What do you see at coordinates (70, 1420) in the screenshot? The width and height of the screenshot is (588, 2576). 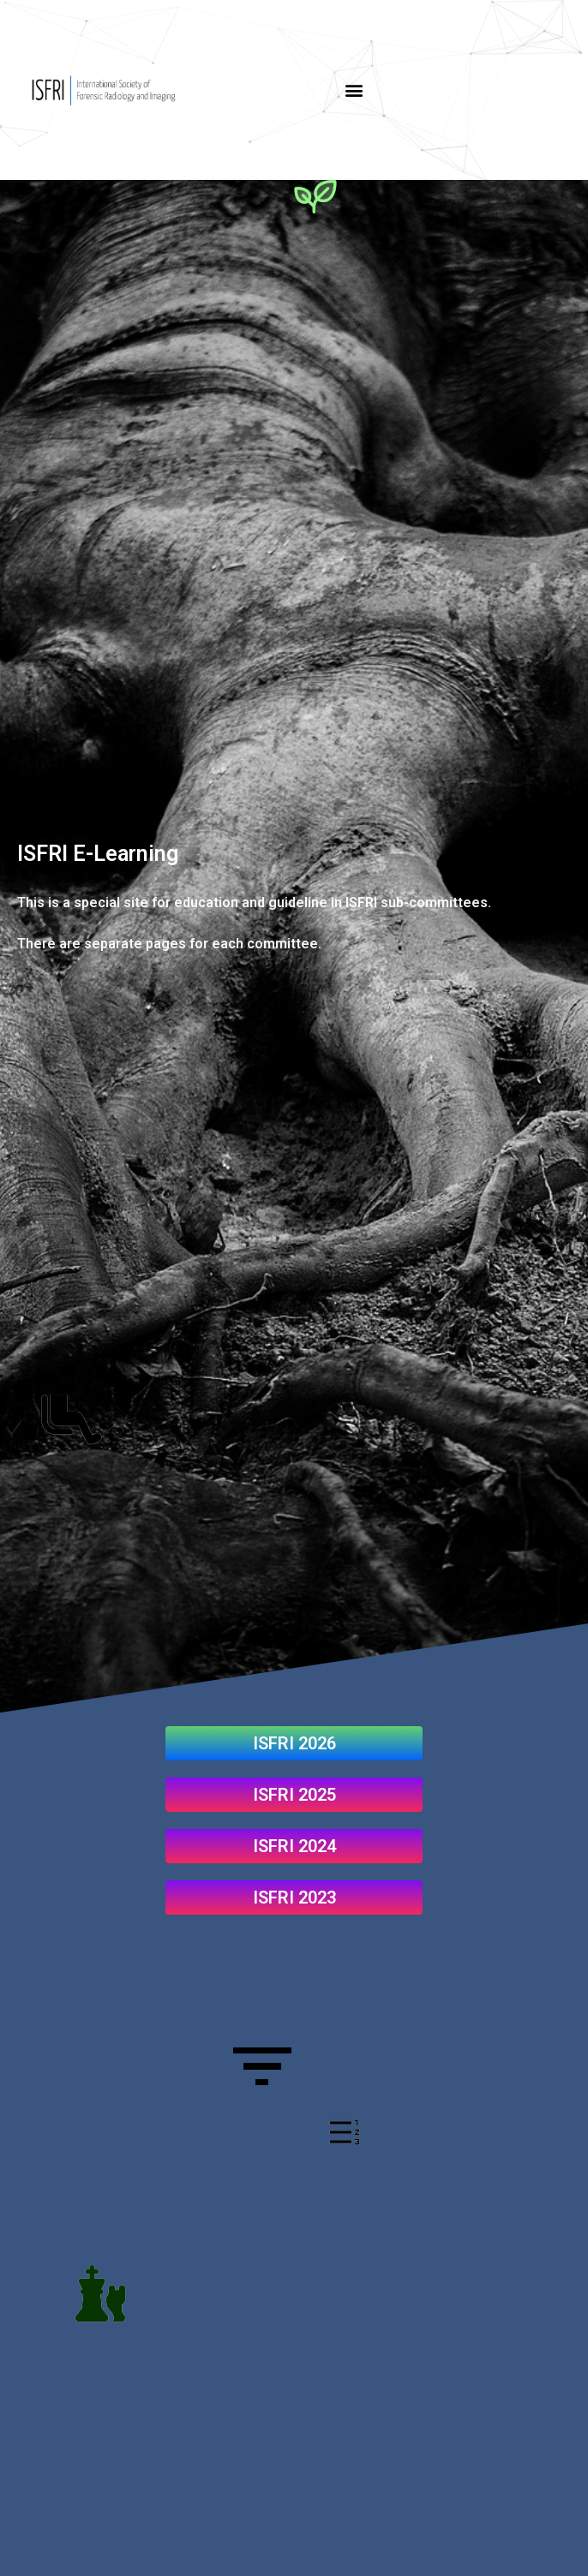 I see `select extra legroom seating option` at bounding box center [70, 1420].